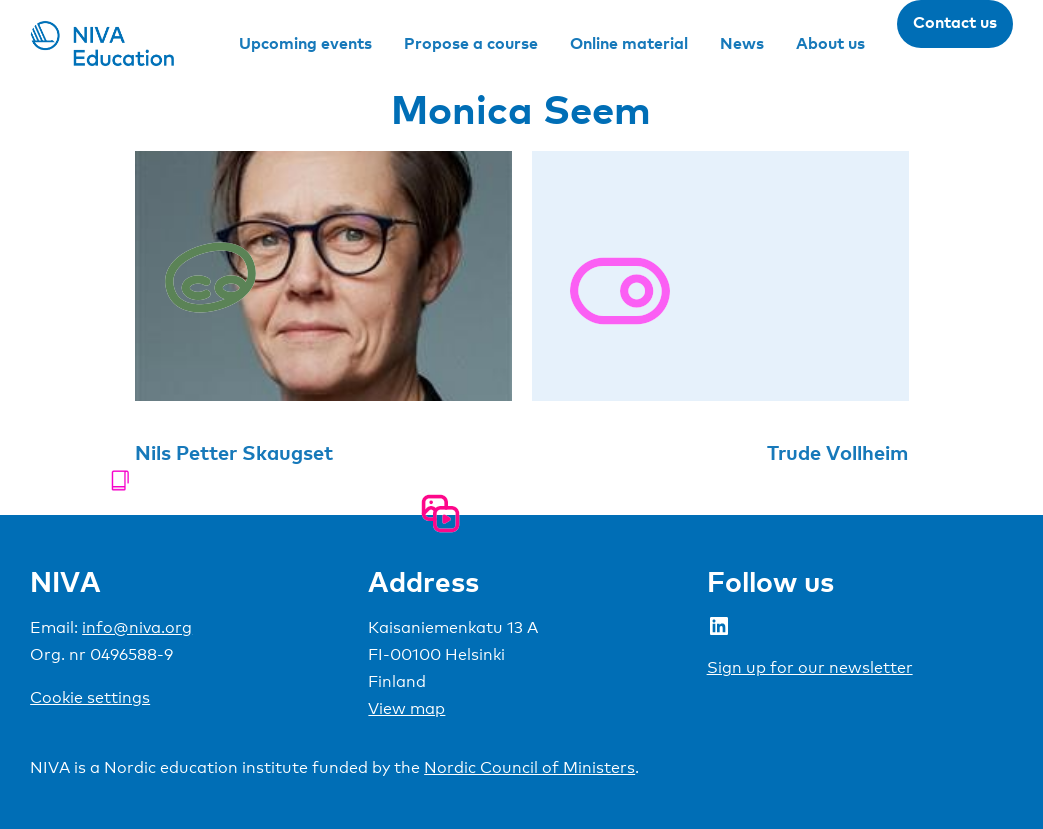  Describe the element at coordinates (440, 513) in the screenshot. I see `toggle between photo and video mode` at that location.